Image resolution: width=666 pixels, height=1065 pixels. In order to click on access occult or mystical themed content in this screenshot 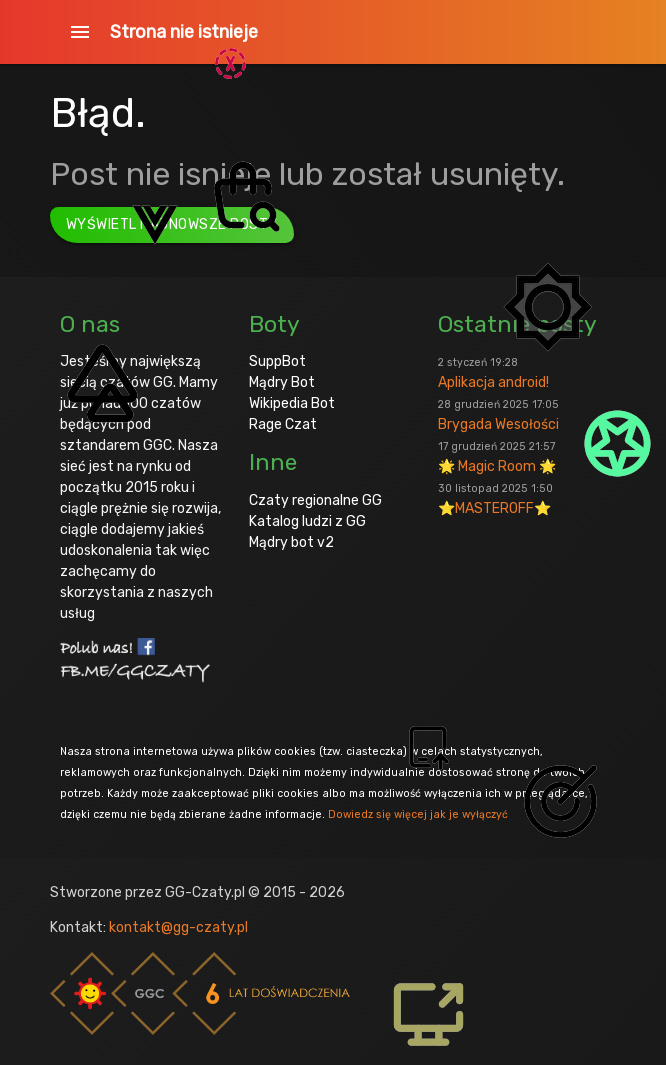, I will do `click(617, 443)`.